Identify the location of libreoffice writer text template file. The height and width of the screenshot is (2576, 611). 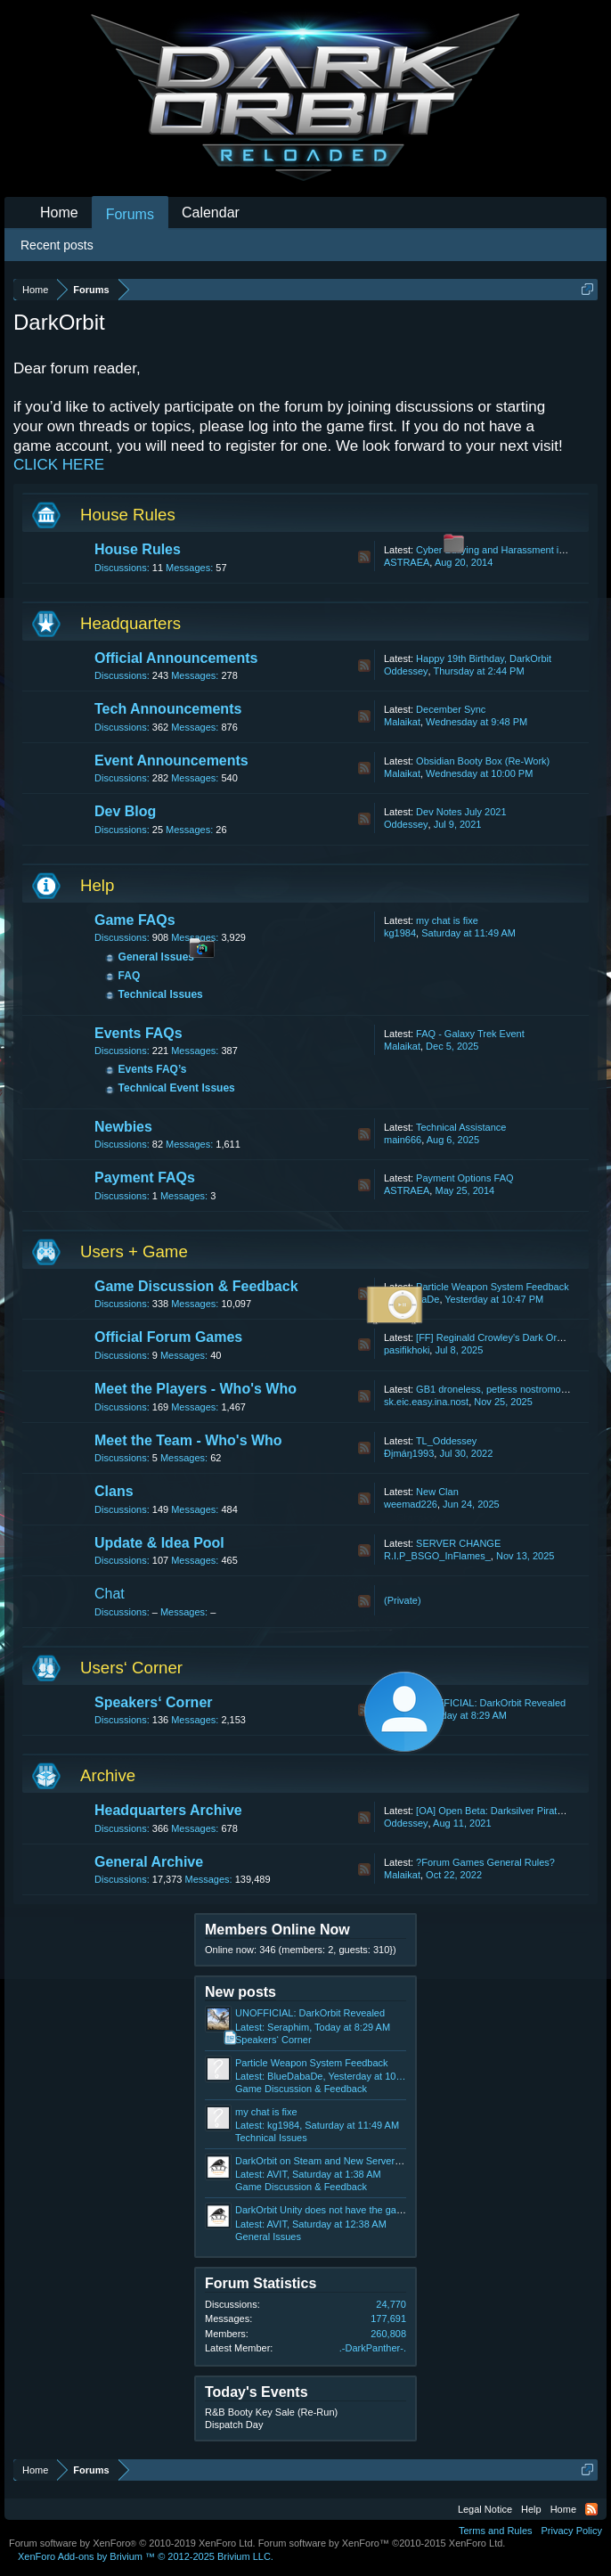
(230, 2037).